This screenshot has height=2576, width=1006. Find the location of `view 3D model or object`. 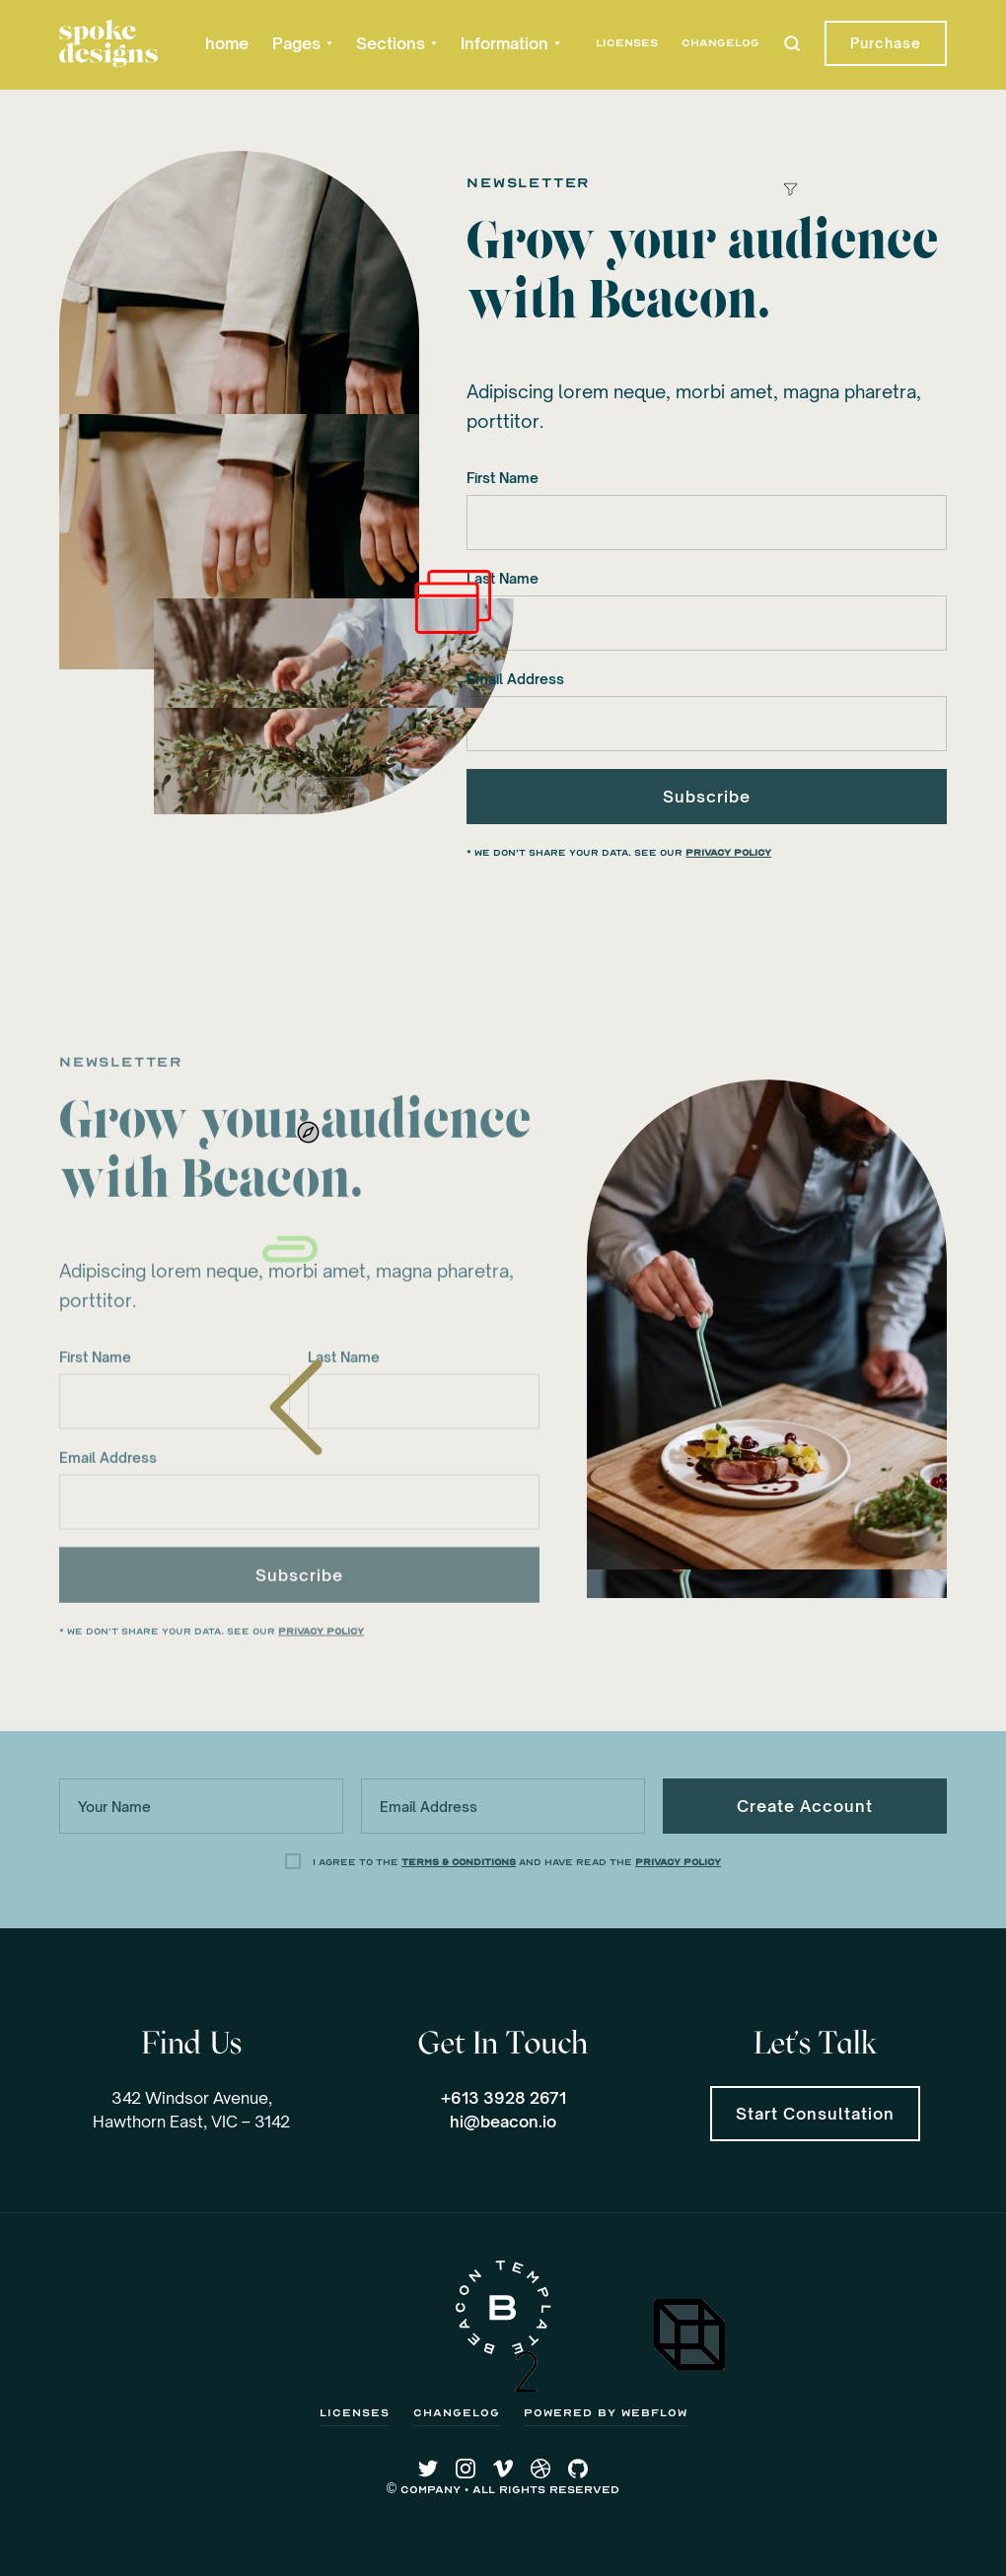

view 3D model or object is located at coordinates (689, 2334).